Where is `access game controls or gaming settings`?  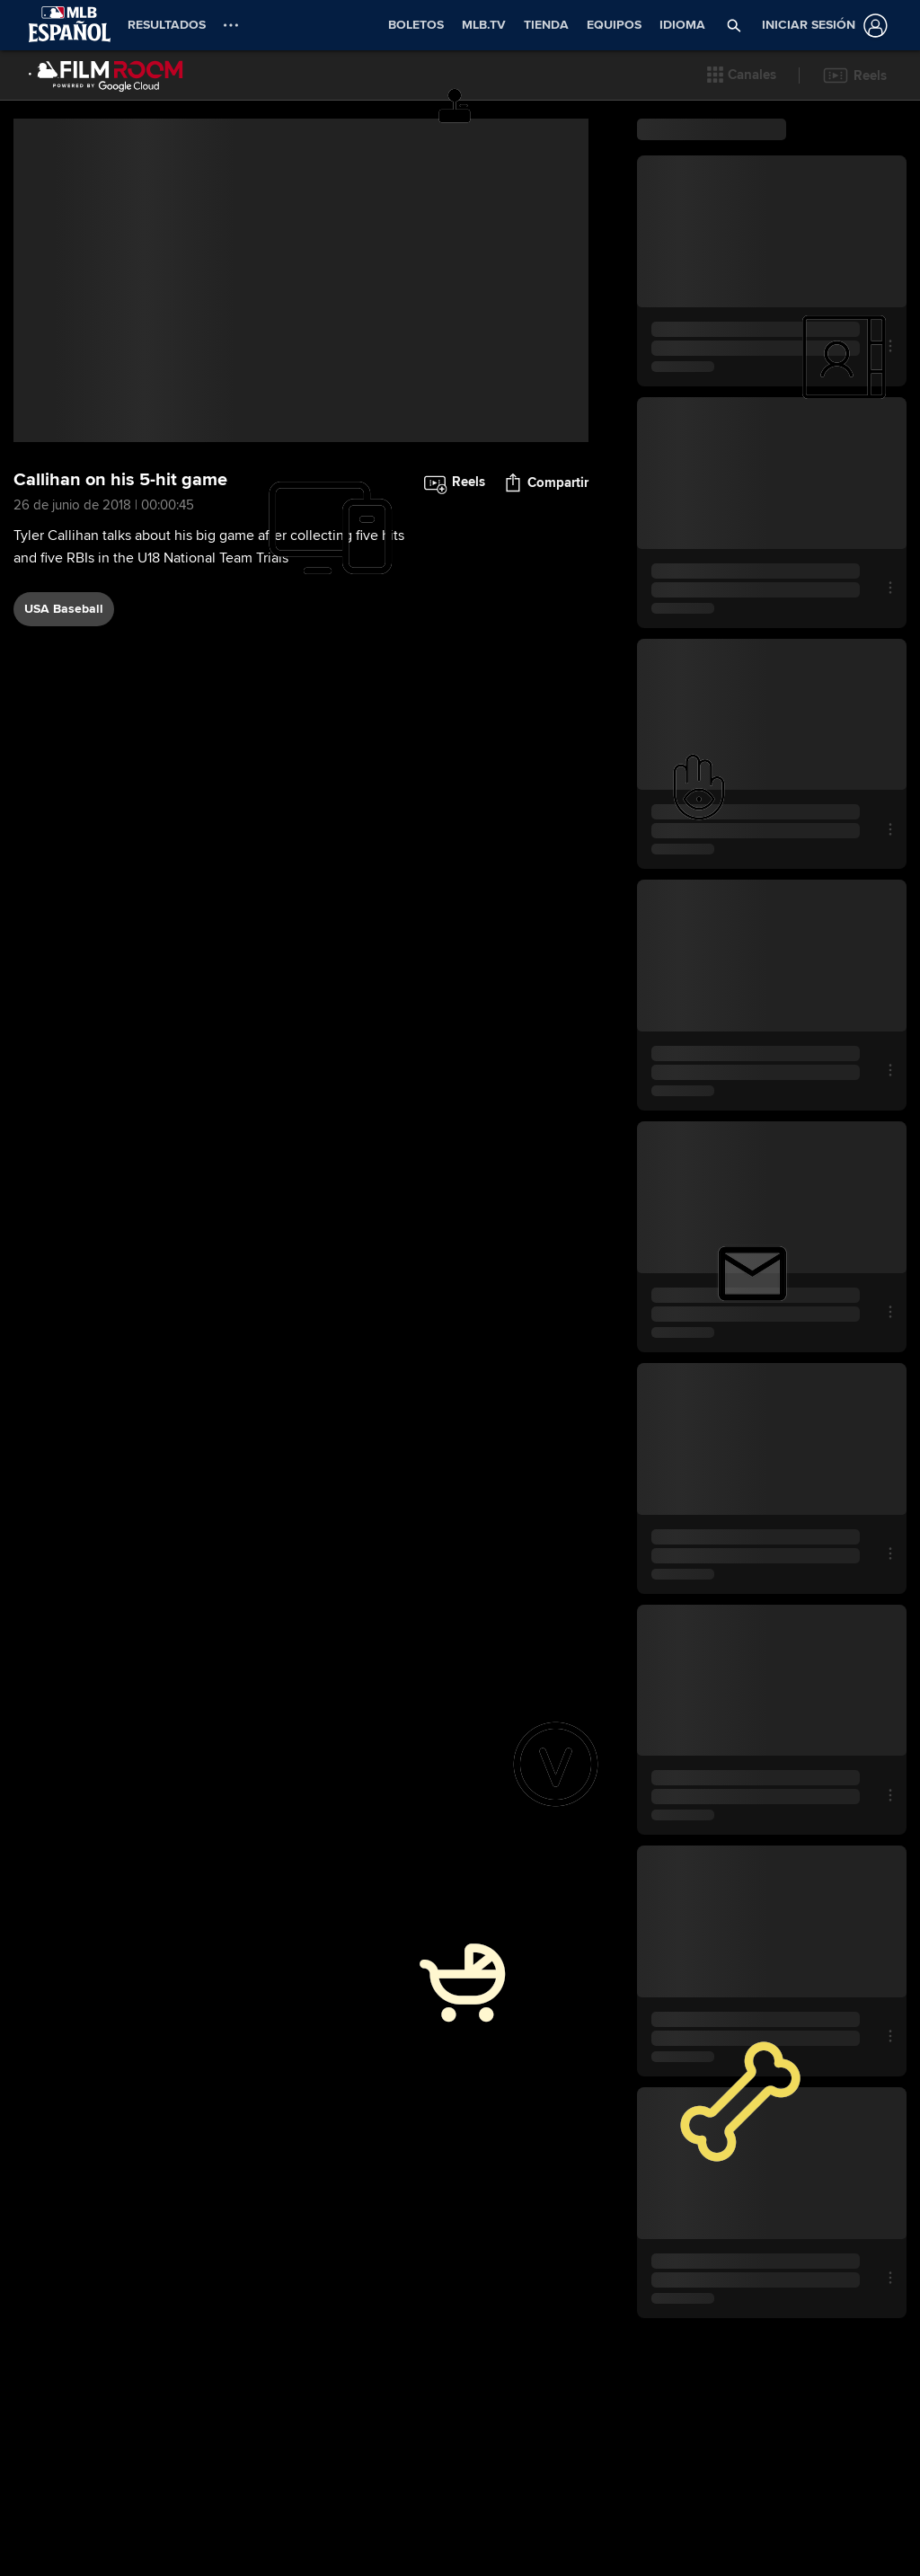
access game controls or gaming settings is located at coordinates (455, 107).